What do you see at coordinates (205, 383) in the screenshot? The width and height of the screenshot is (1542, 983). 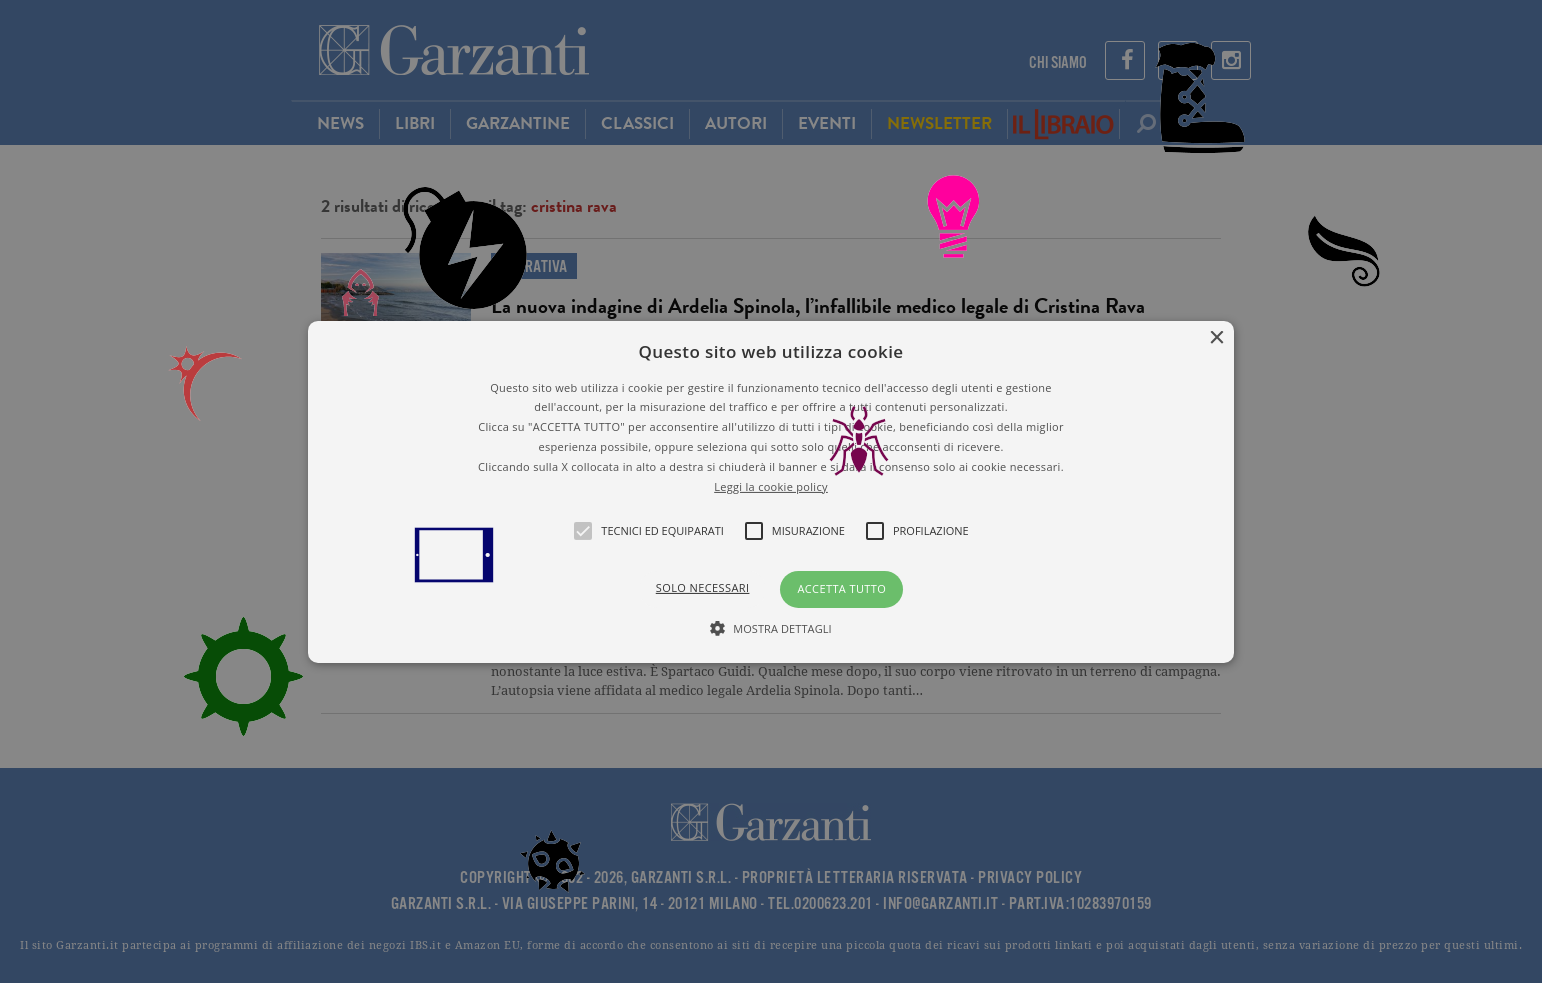 I see `indicates eclipse event or celestial phenomenon in game` at bounding box center [205, 383].